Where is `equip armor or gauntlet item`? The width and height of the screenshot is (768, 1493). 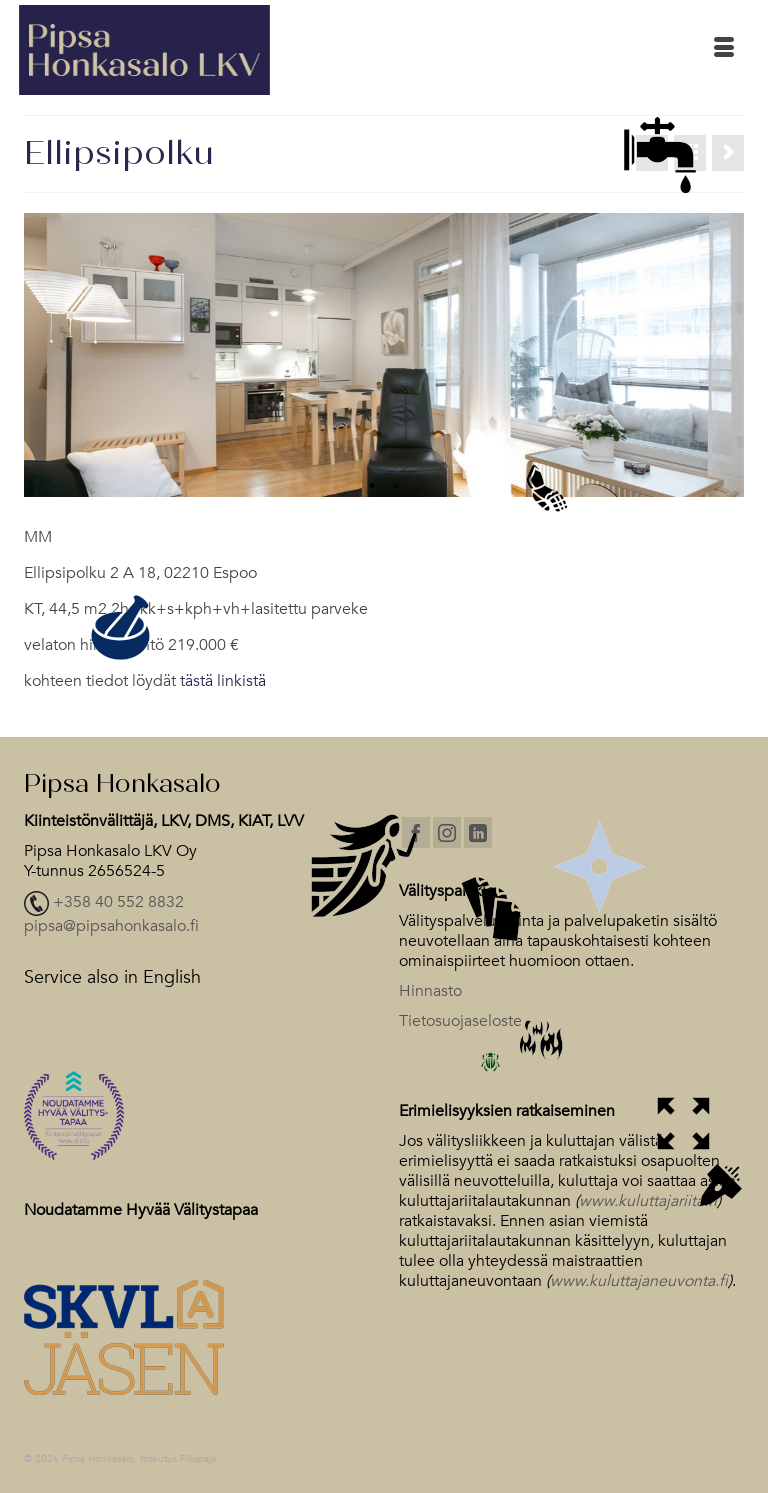
equip armor or gauntlet item is located at coordinates (547, 488).